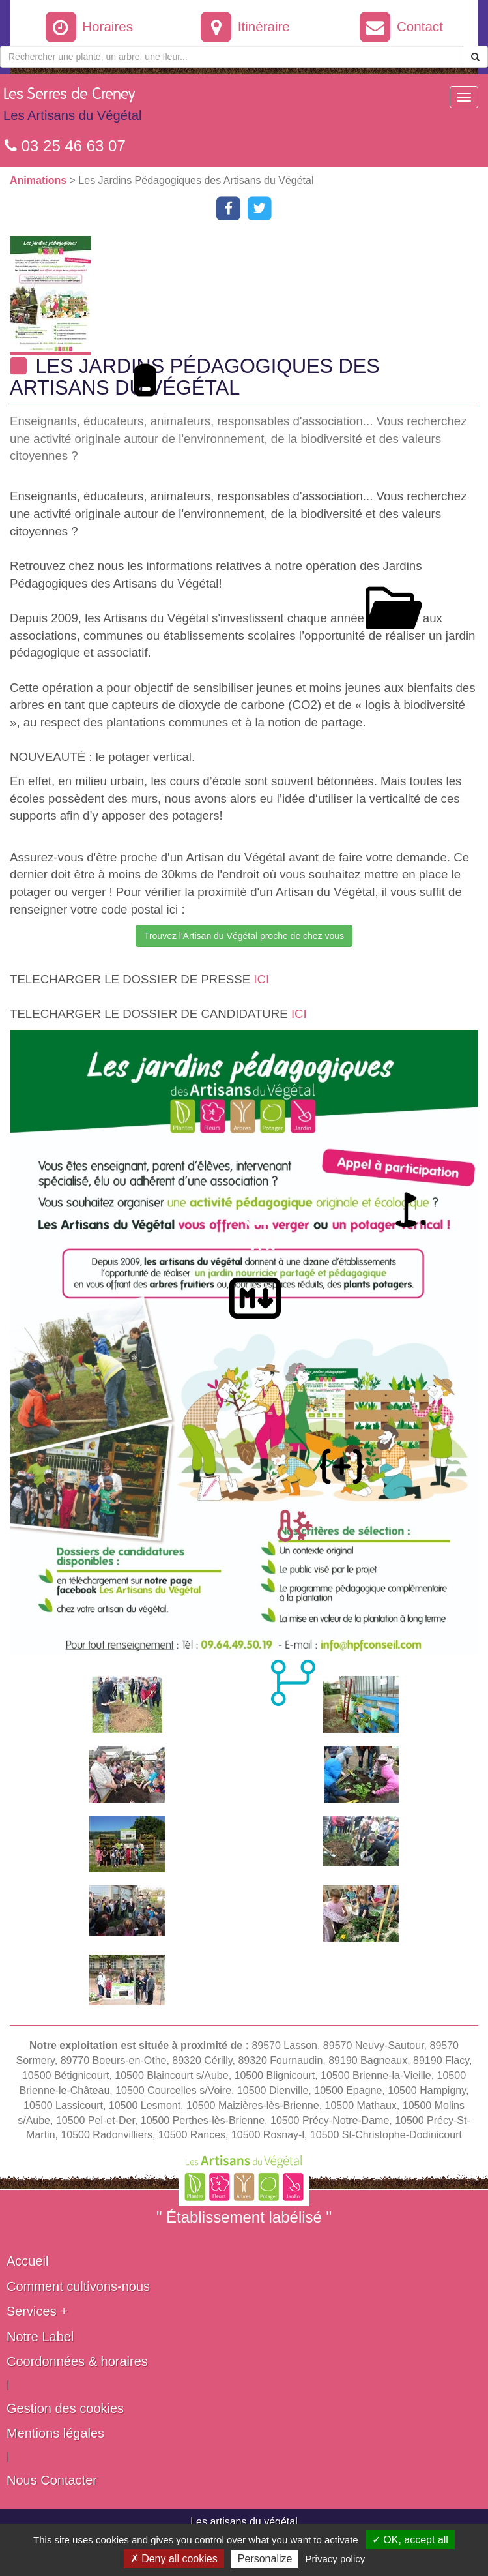 This screenshot has height=2576, width=488. Describe the element at coordinates (341, 1466) in the screenshot. I see `add a new code snippet or block` at that location.